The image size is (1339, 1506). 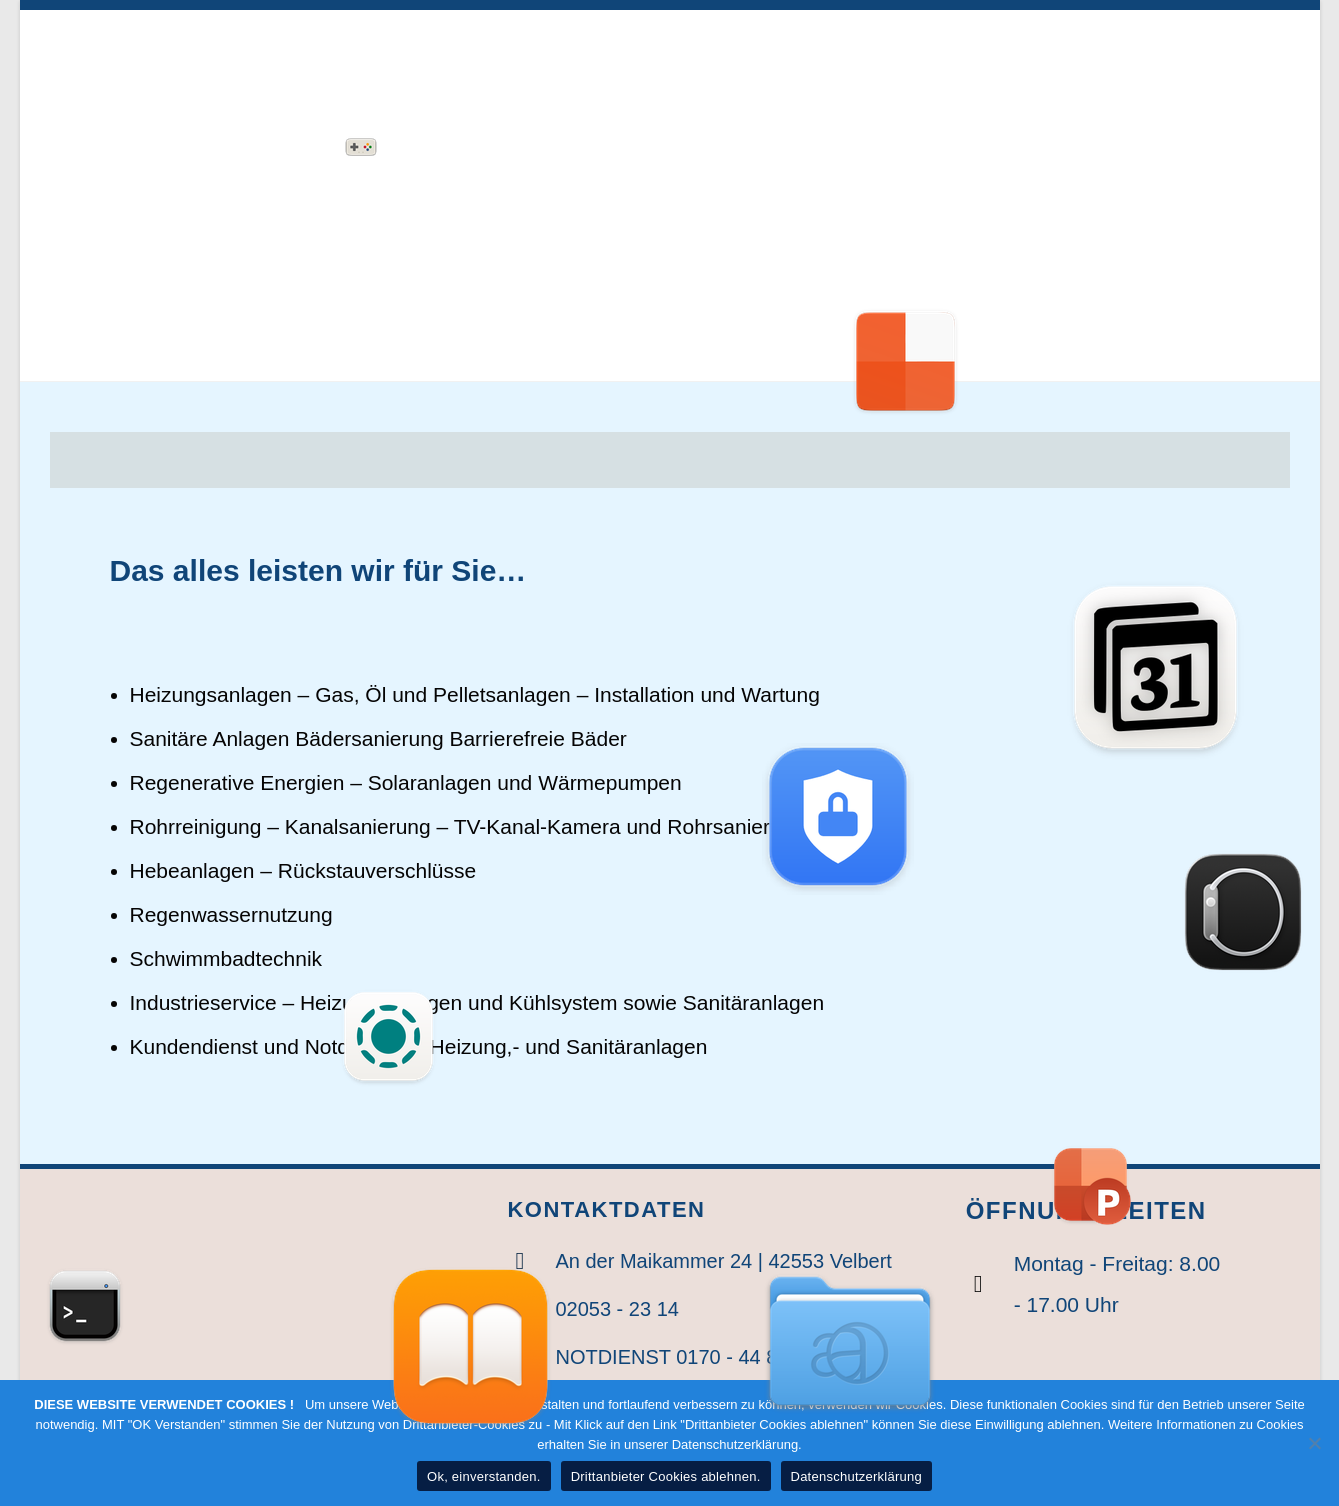 I want to click on open the Apple Watch app, so click(x=1243, y=912).